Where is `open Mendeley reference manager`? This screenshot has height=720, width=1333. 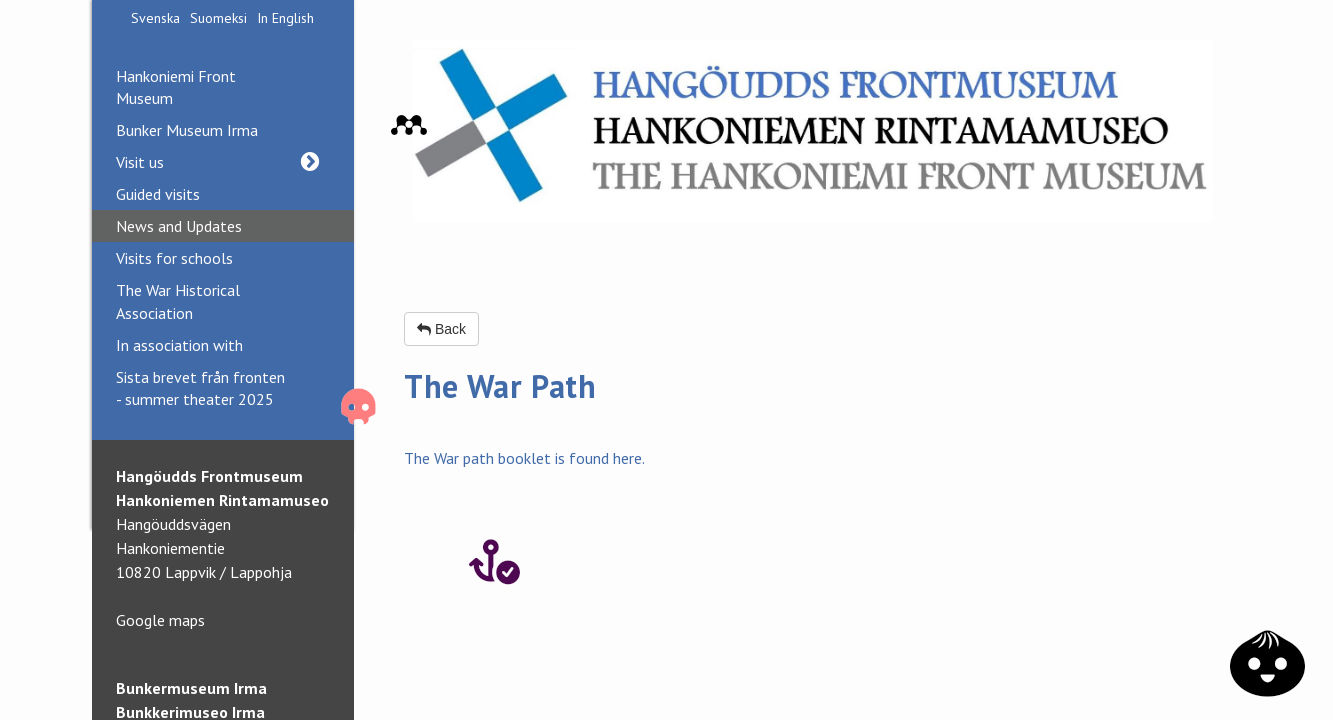
open Mendeley reference manager is located at coordinates (409, 125).